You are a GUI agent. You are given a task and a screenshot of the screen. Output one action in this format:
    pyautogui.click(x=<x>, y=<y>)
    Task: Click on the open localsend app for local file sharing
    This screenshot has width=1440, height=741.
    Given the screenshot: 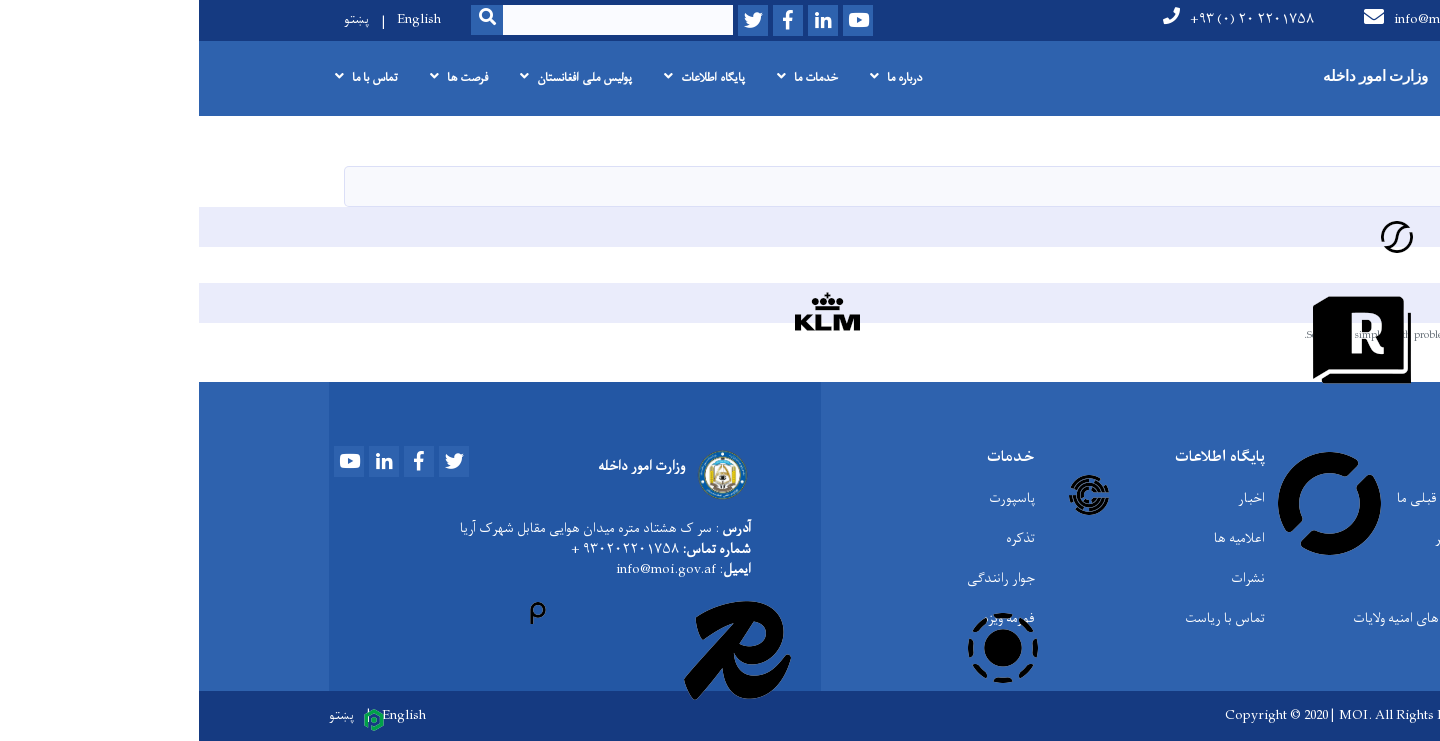 What is the action you would take?
    pyautogui.click(x=1003, y=648)
    